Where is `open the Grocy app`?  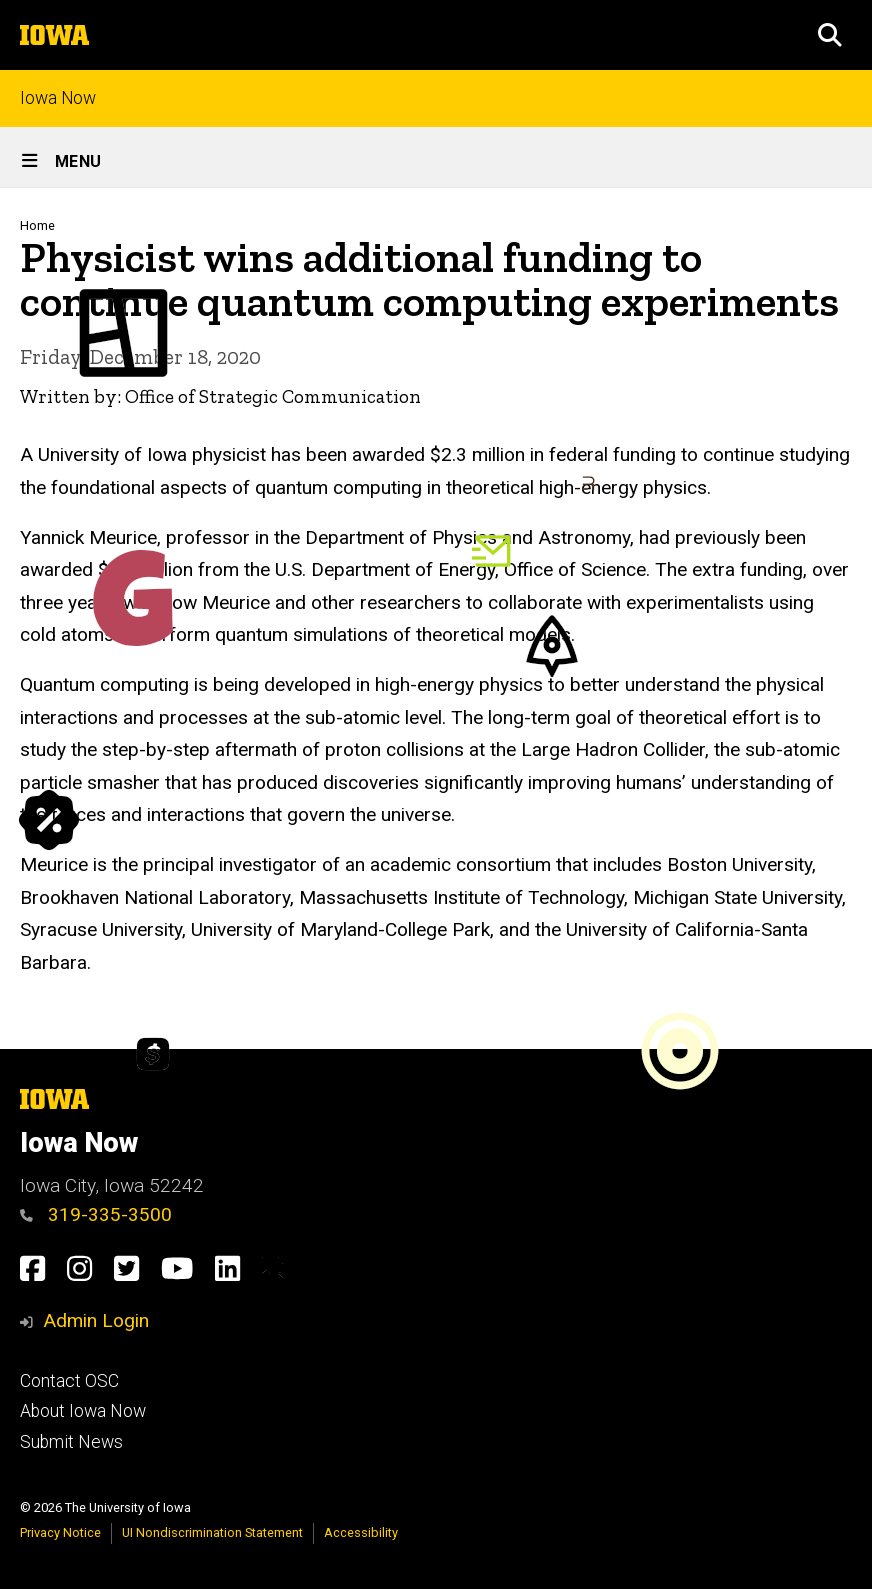 open the Grocy app is located at coordinates (133, 598).